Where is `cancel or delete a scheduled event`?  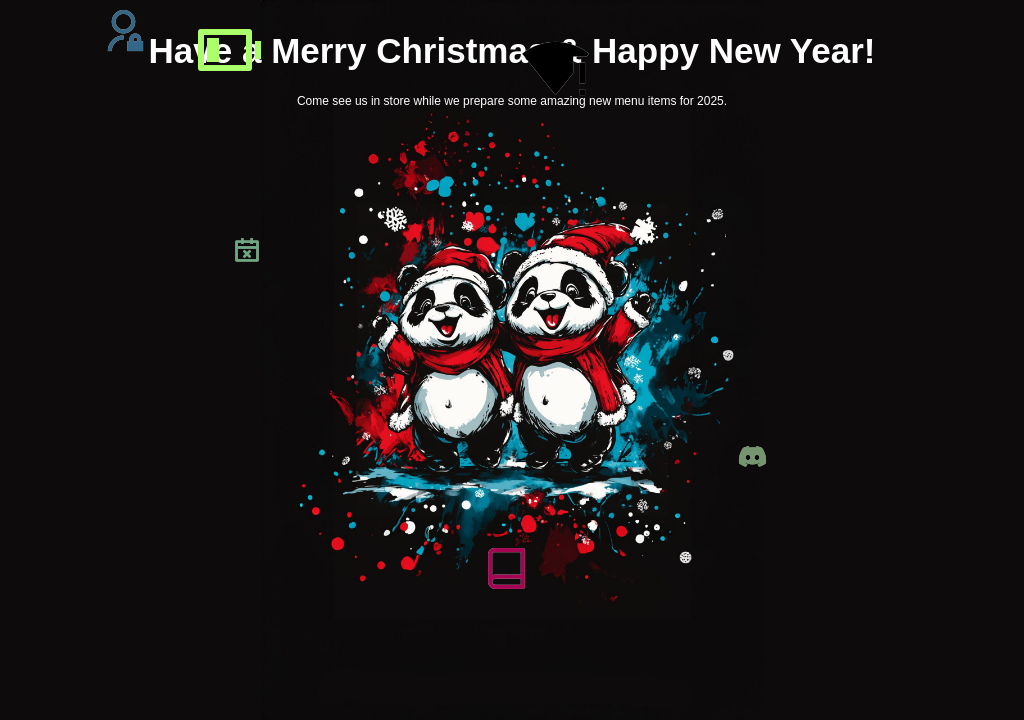
cancel or delete a scheduled event is located at coordinates (247, 251).